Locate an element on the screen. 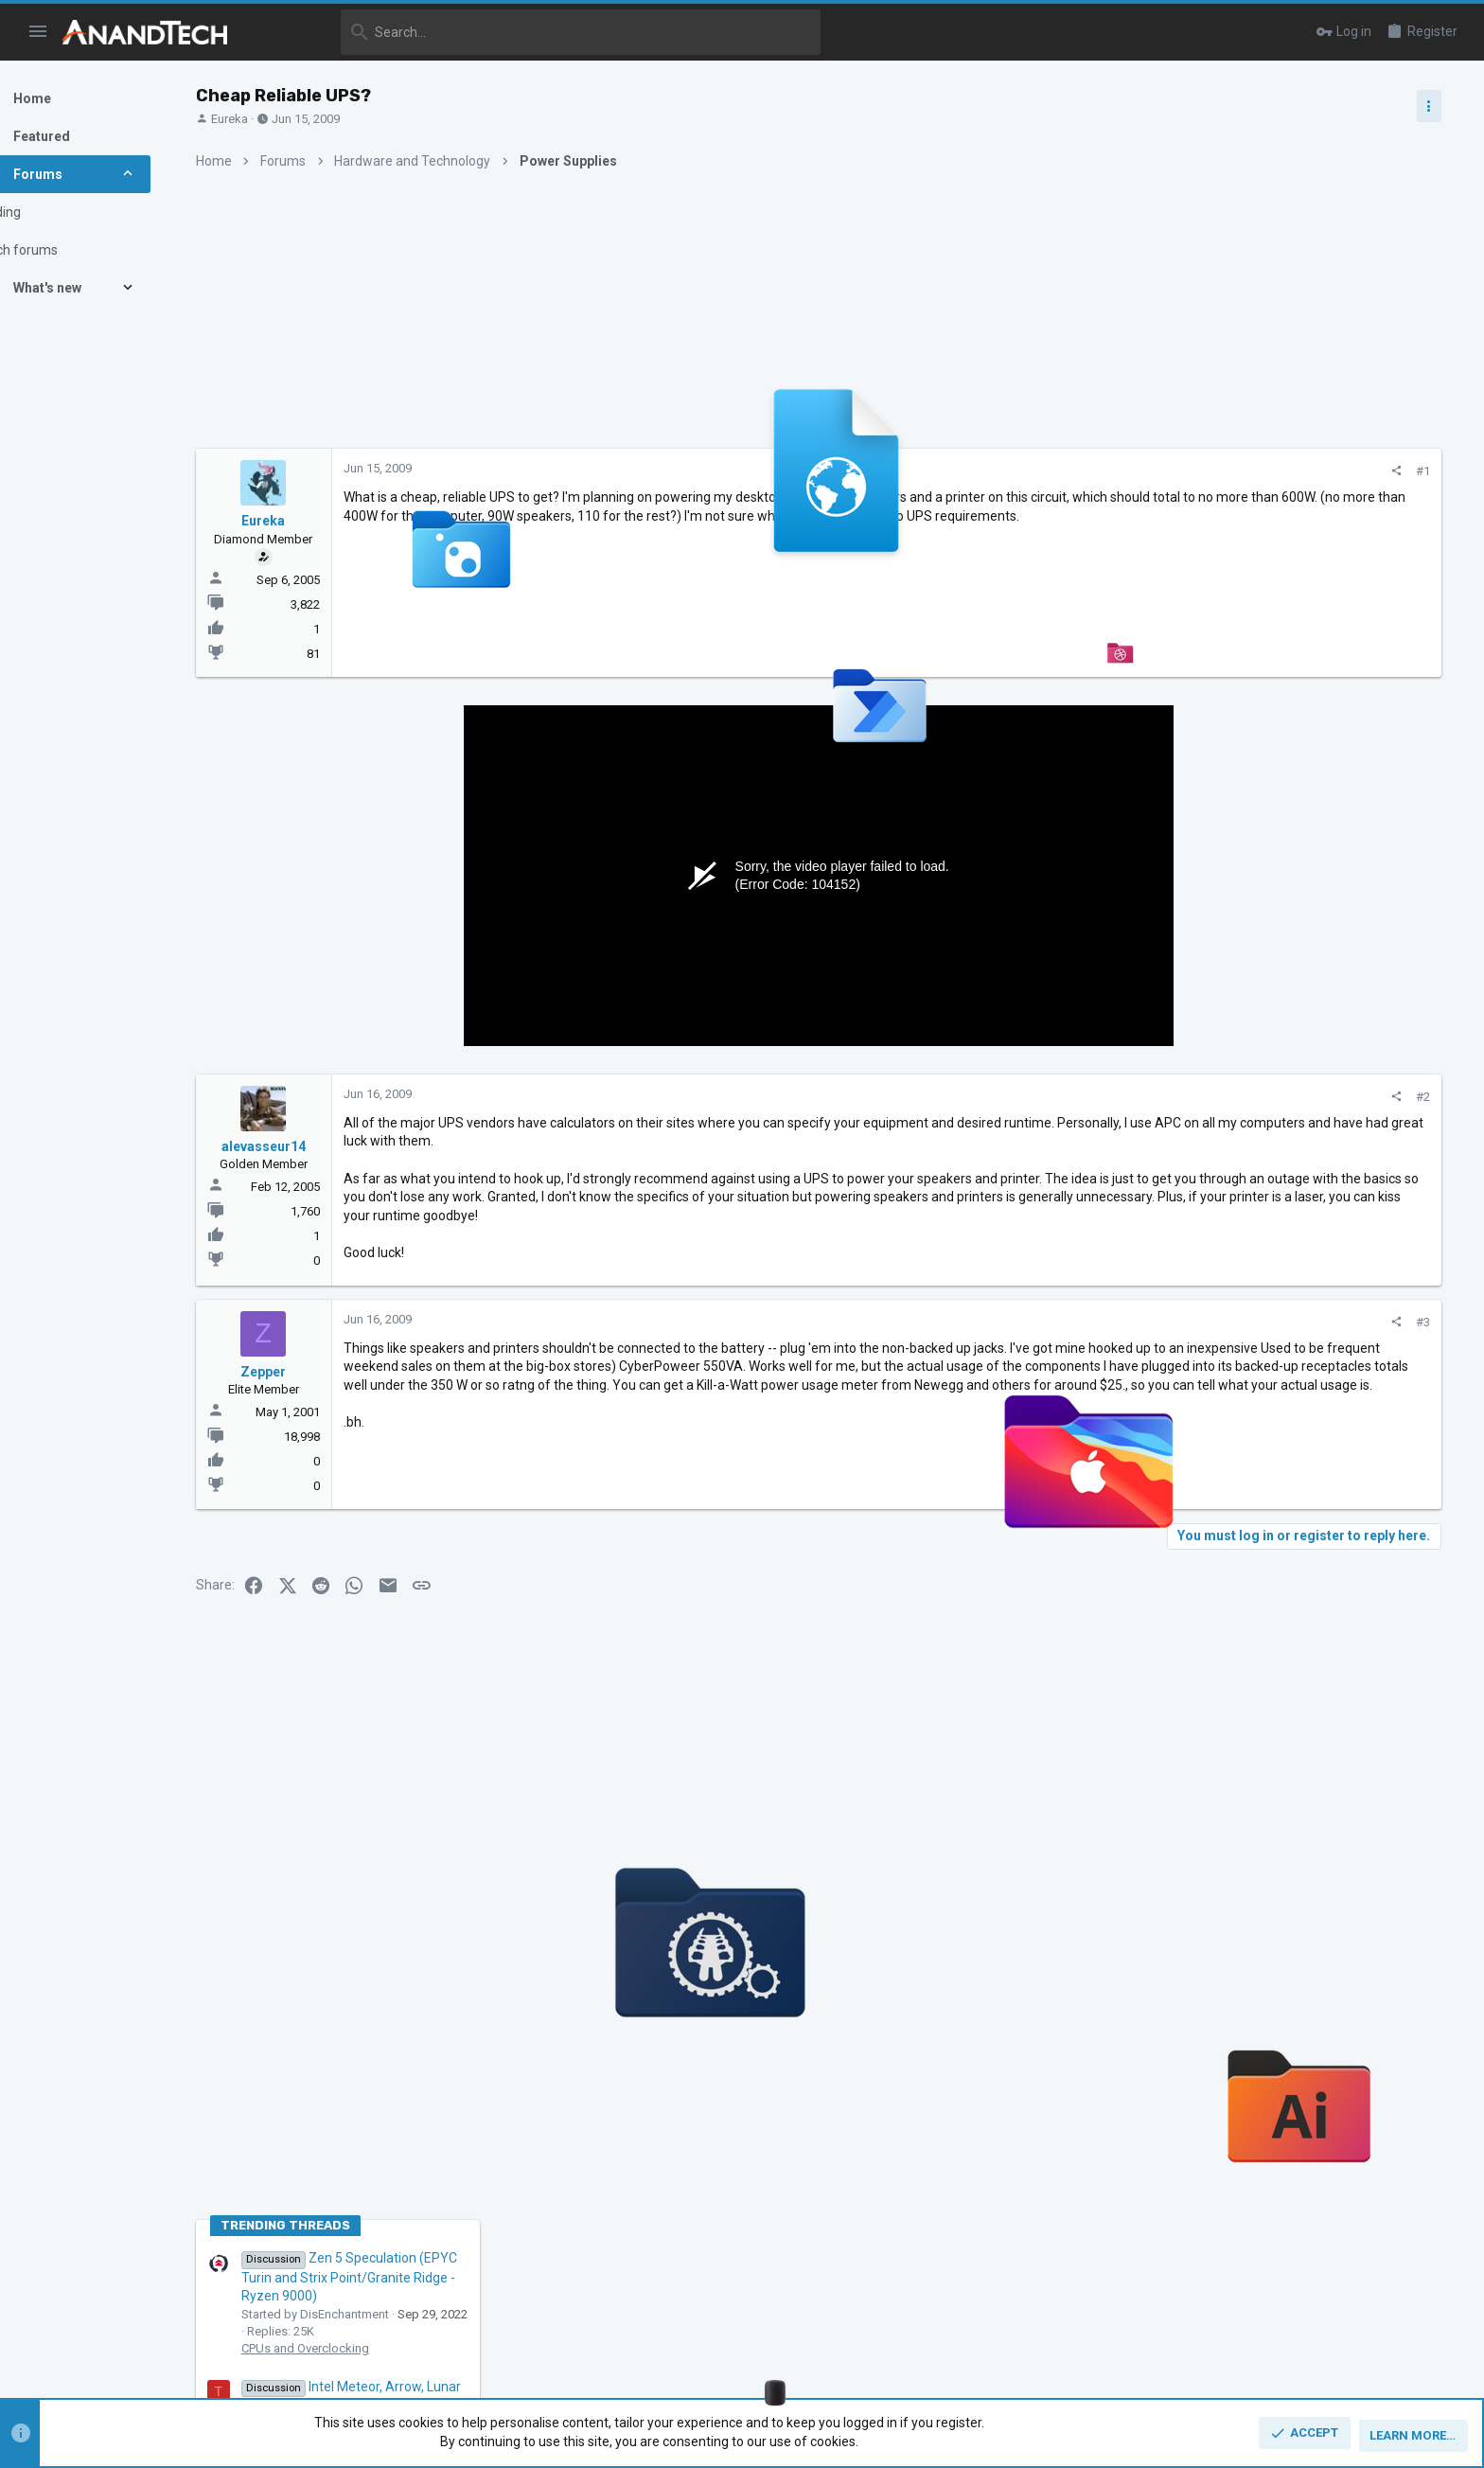 Image resolution: width=1484 pixels, height=2468 pixels. a marble globe or geographic data file is located at coordinates (836, 473).